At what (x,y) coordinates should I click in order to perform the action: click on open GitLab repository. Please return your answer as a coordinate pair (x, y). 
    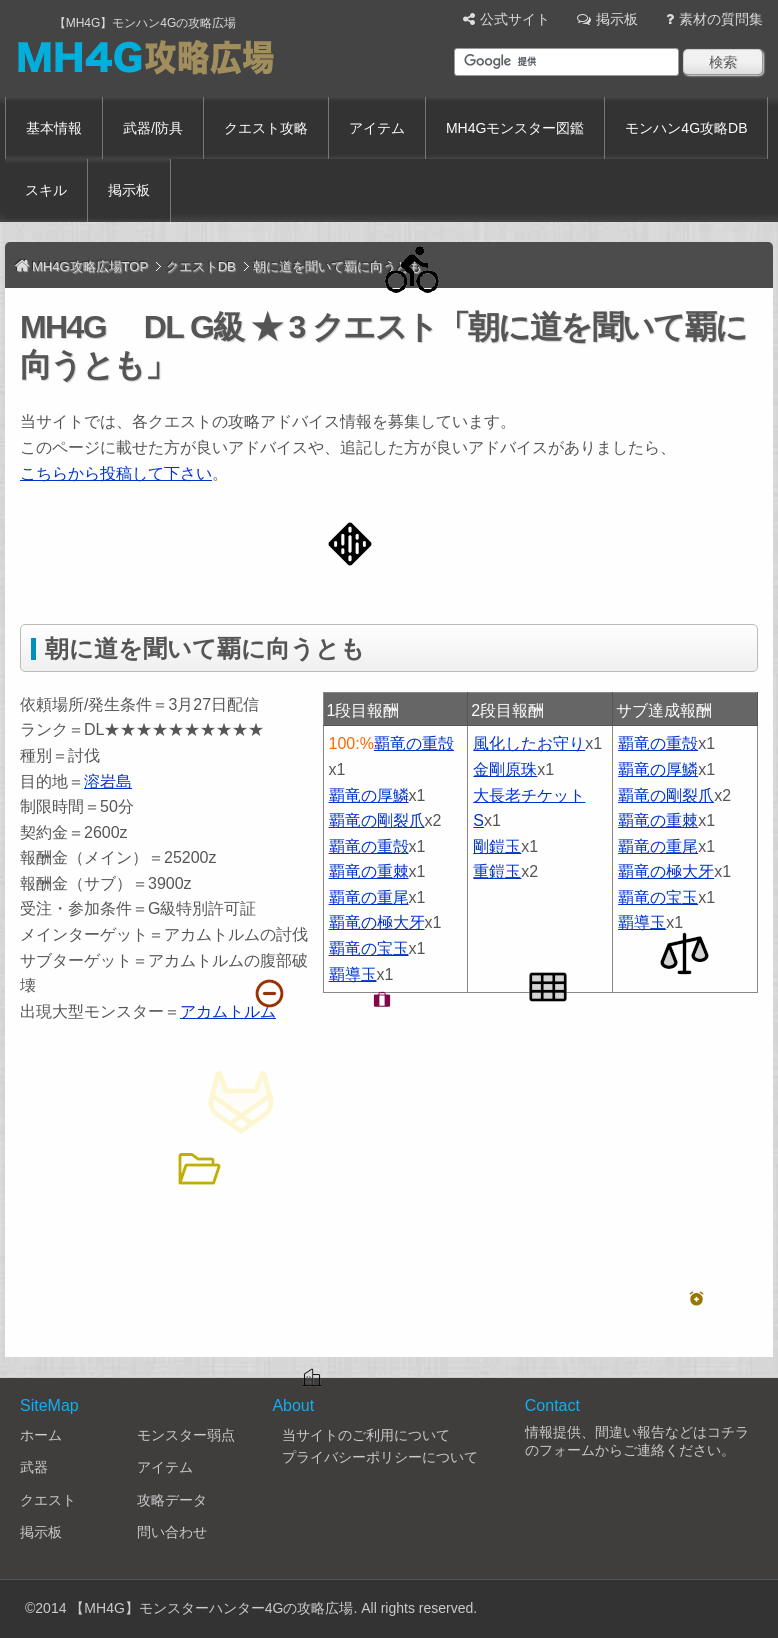
    Looking at the image, I should click on (241, 1101).